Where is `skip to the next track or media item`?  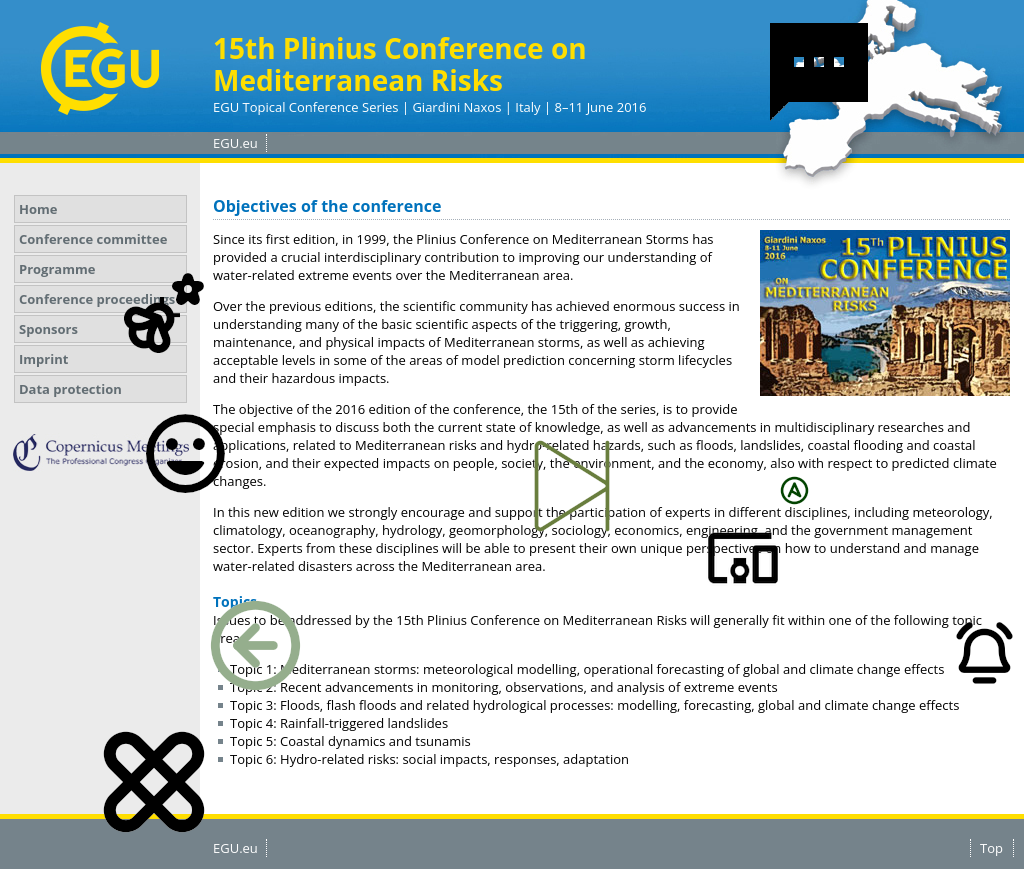 skip to the next track or media item is located at coordinates (572, 486).